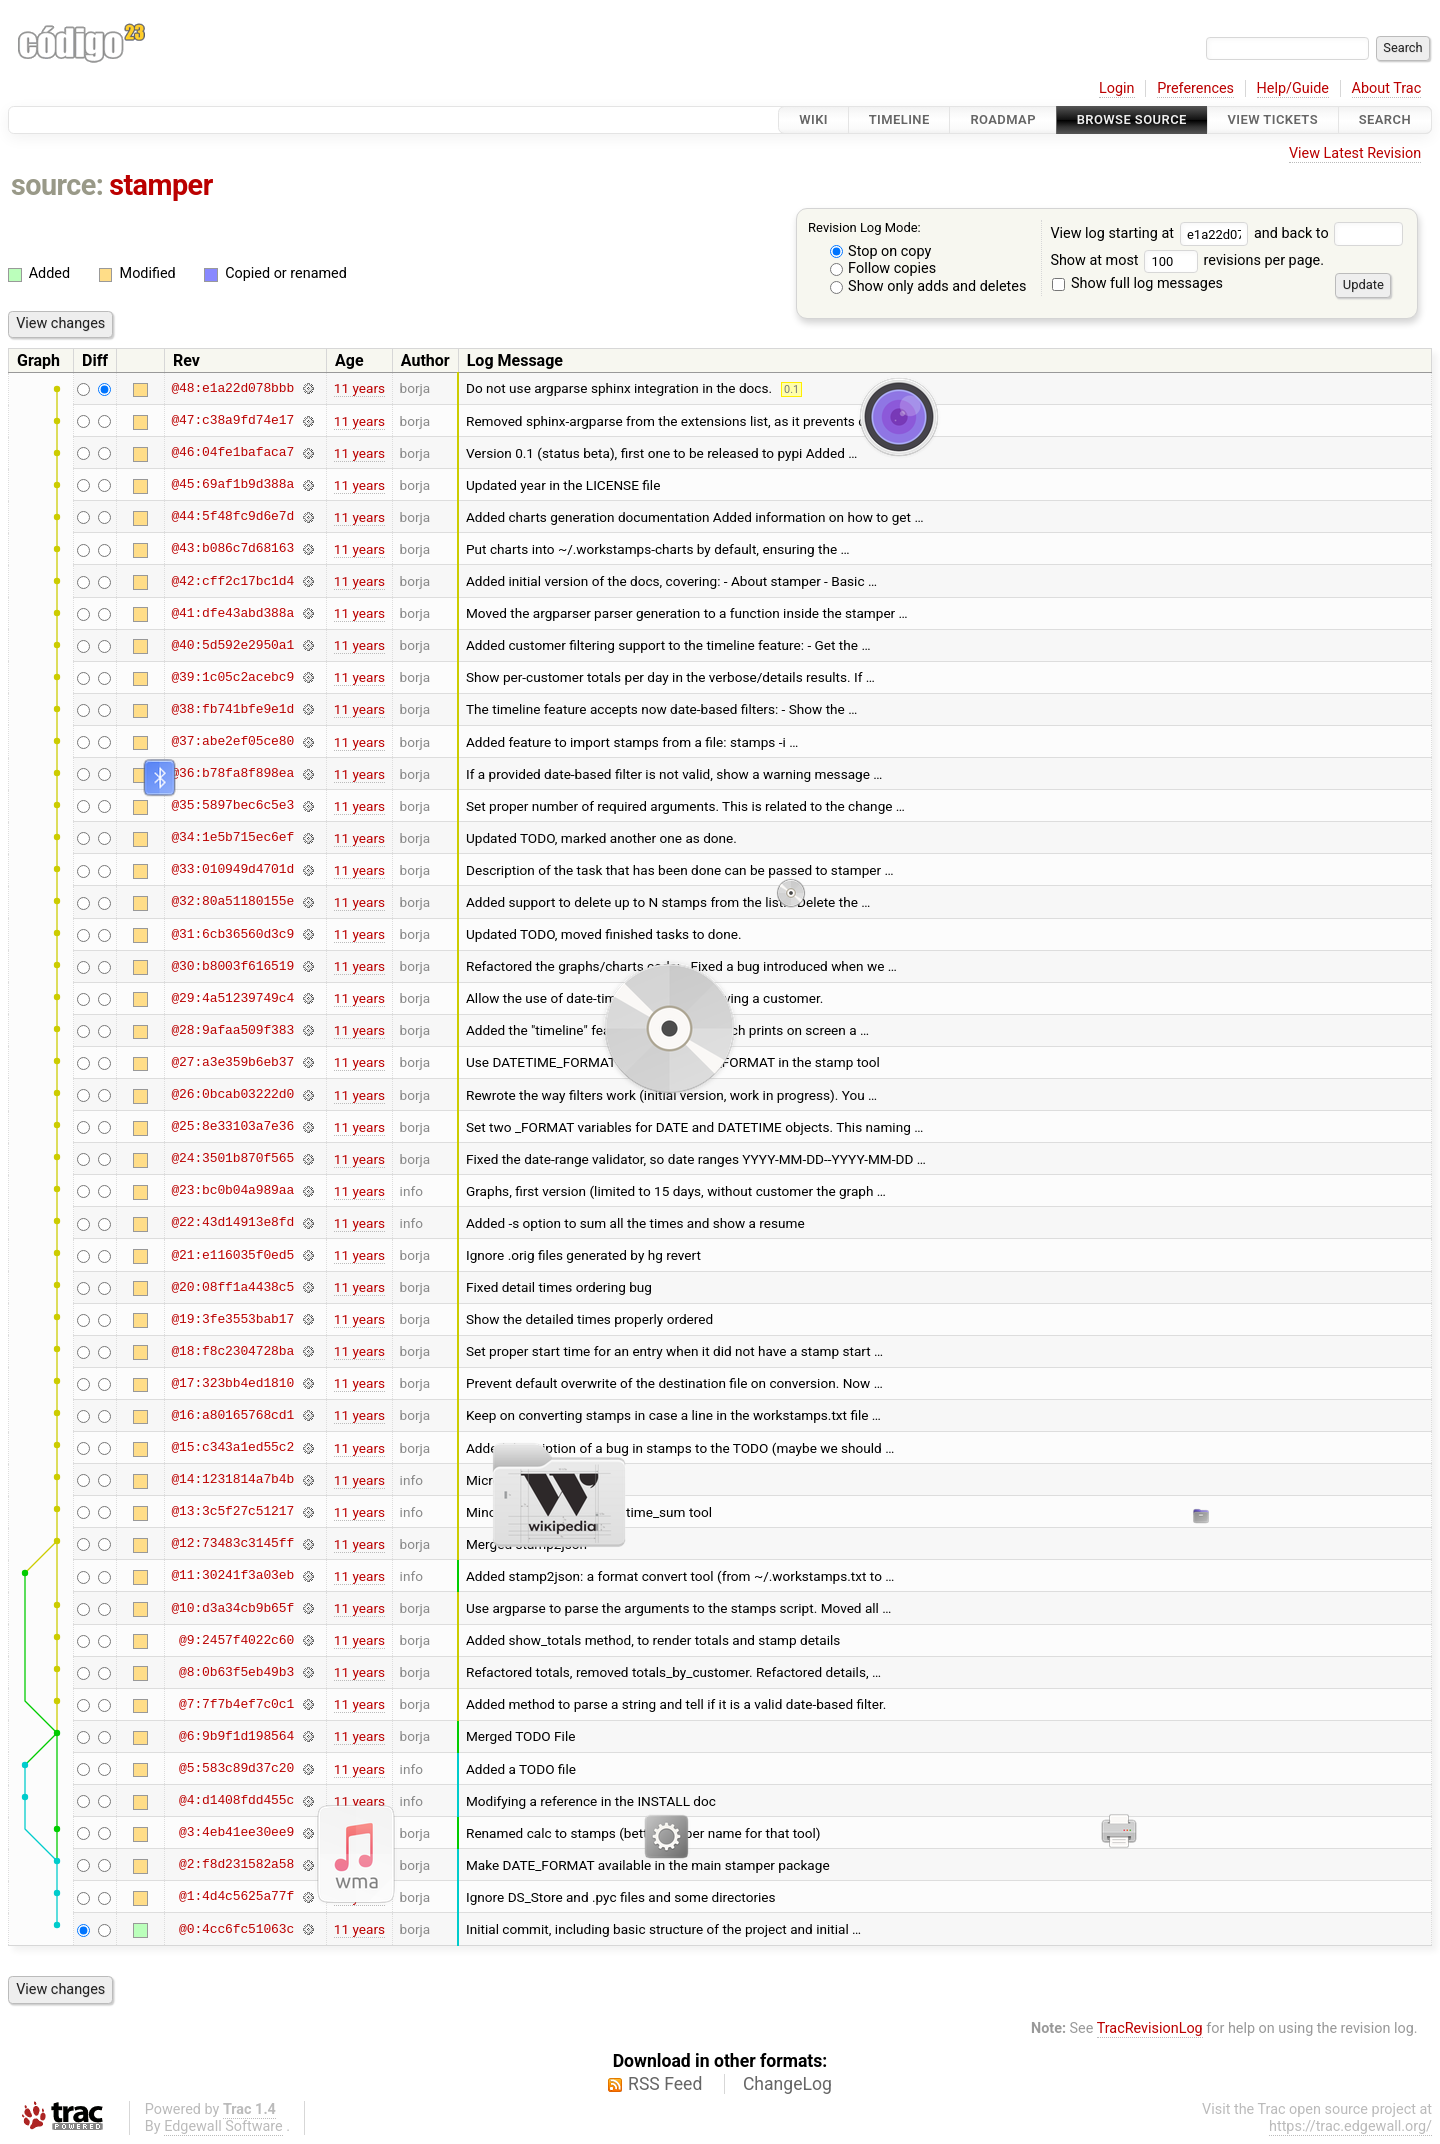  Describe the element at coordinates (899, 417) in the screenshot. I see `open the camera app` at that location.